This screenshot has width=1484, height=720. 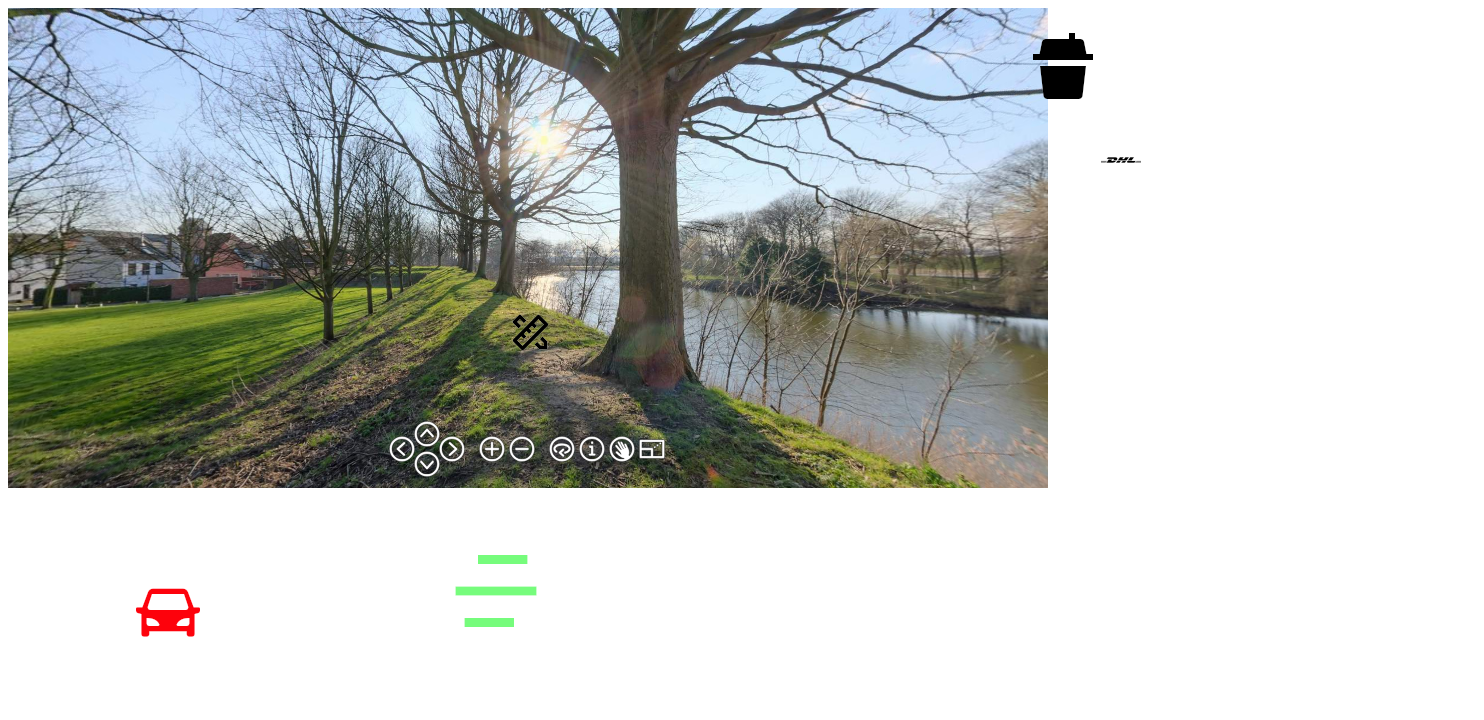 I want to click on select car or driving mode for navigation, so click(x=168, y=610).